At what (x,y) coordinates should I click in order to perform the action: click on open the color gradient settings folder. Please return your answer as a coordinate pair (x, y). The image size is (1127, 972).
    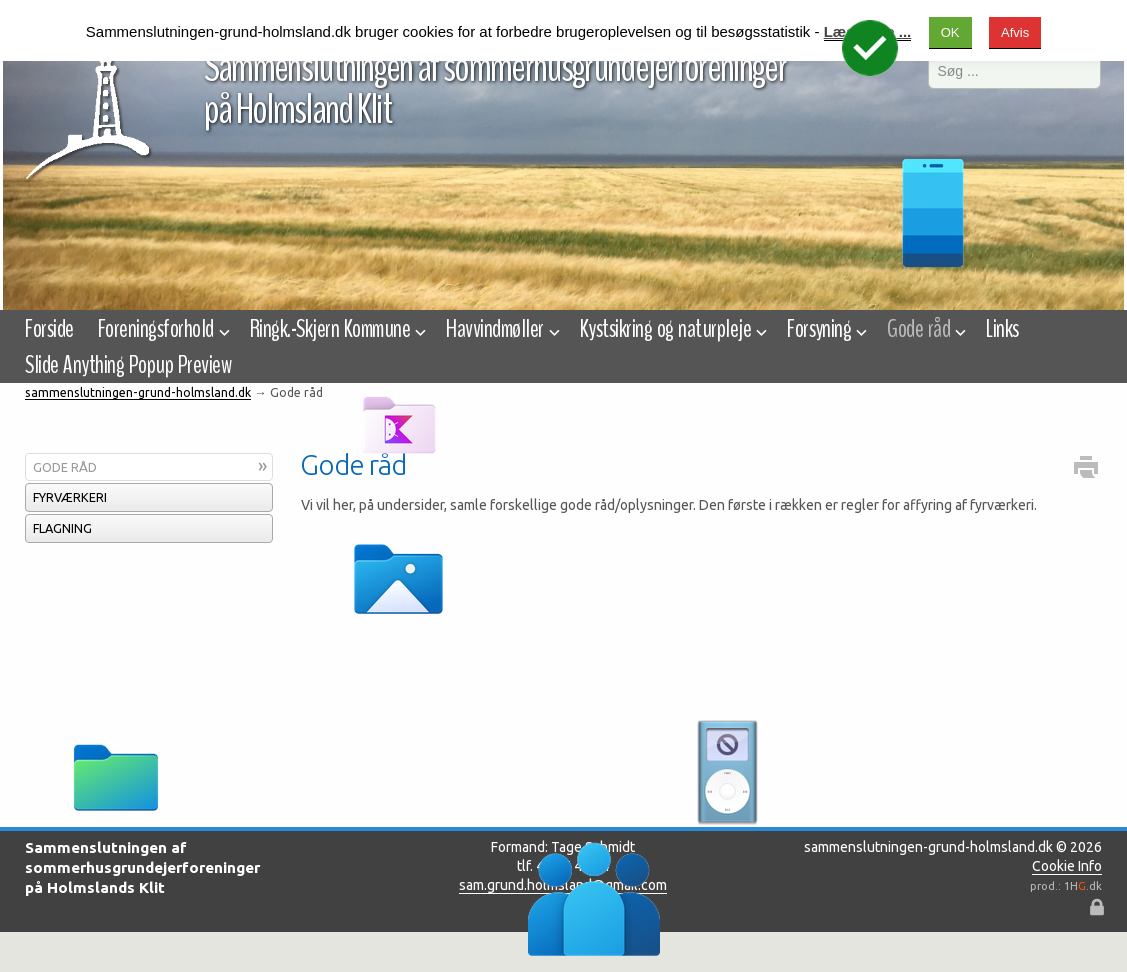
    Looking at the image, I should click on (116, 780).